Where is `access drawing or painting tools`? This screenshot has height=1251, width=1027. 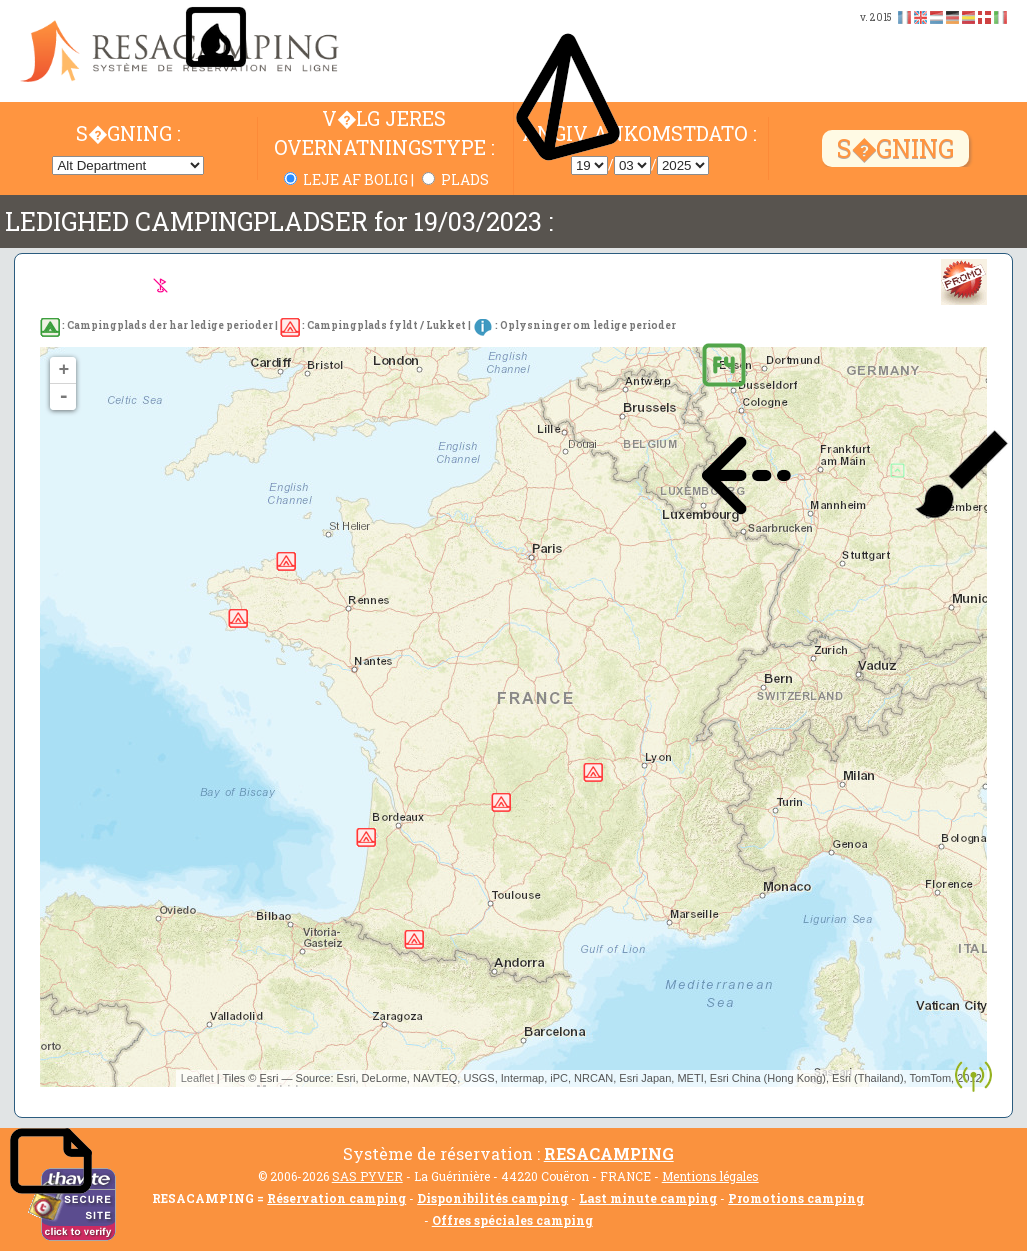 access drawing or painting tools is located at coordinates (963, 475).